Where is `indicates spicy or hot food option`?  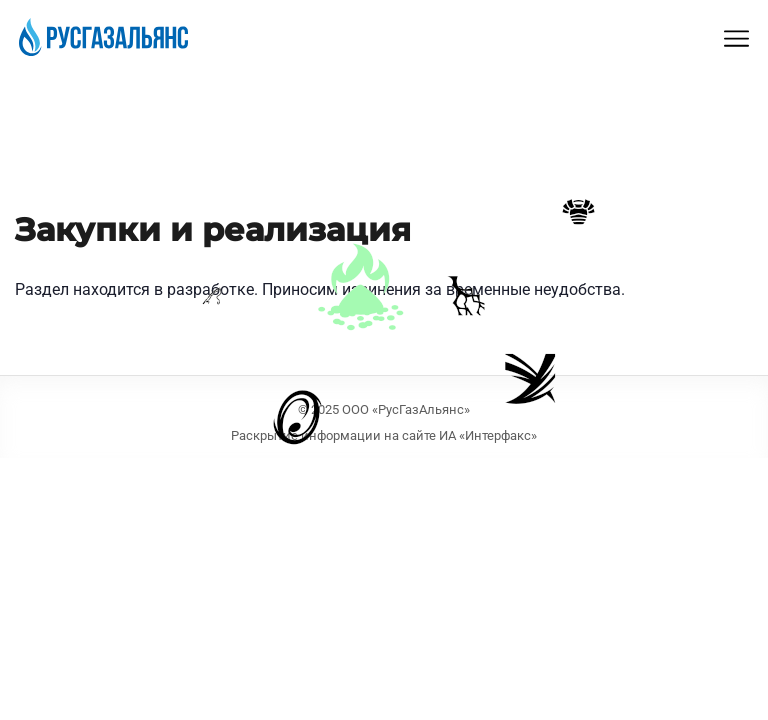
indicates spicy or hot food option is located at coordinates (361, 287).